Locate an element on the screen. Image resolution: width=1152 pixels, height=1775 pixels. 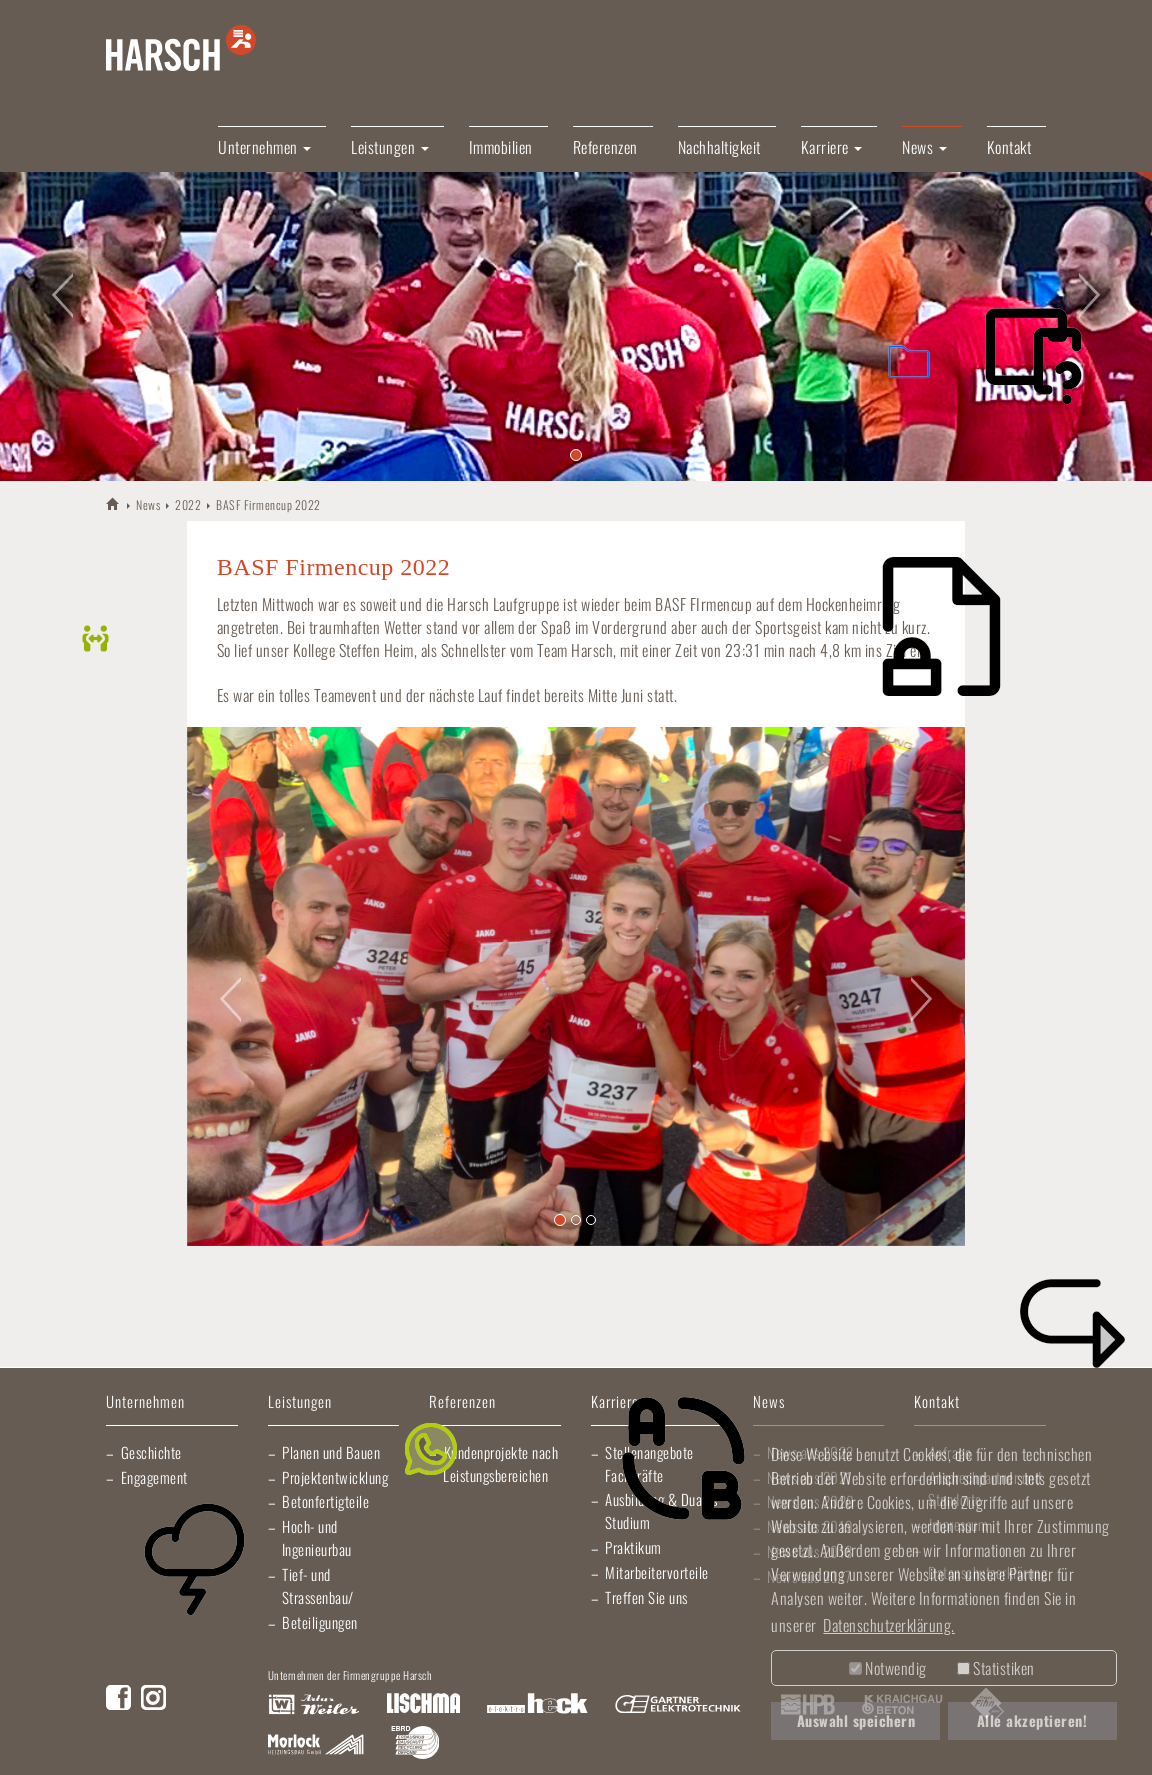
indicates thunderstorm or severe weather conditions is located at coordinates (194, 1557).